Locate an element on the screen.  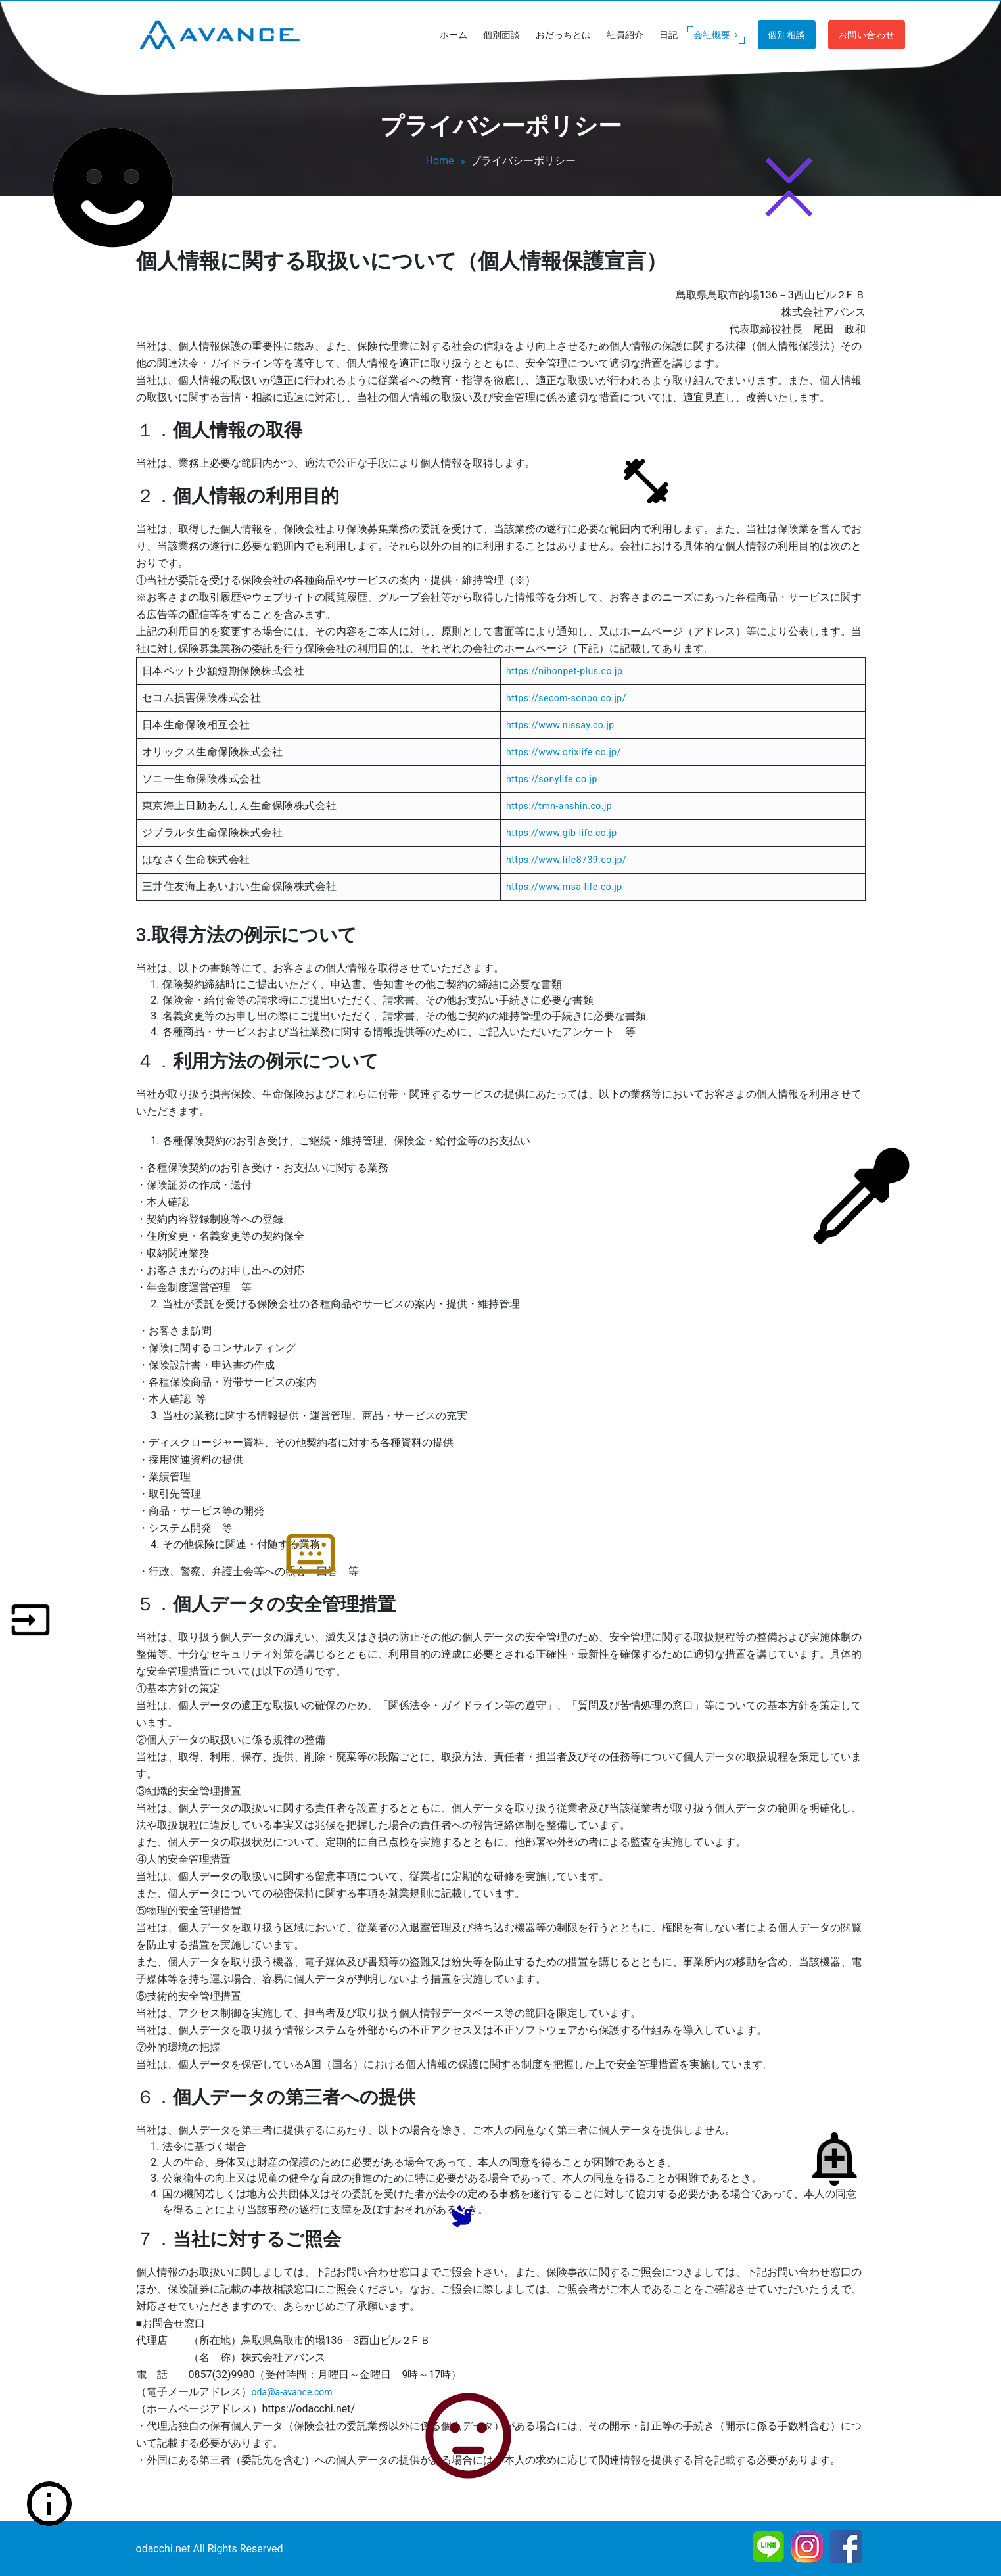
rate experience as neutral or average is located at coordinates (468, 2435).